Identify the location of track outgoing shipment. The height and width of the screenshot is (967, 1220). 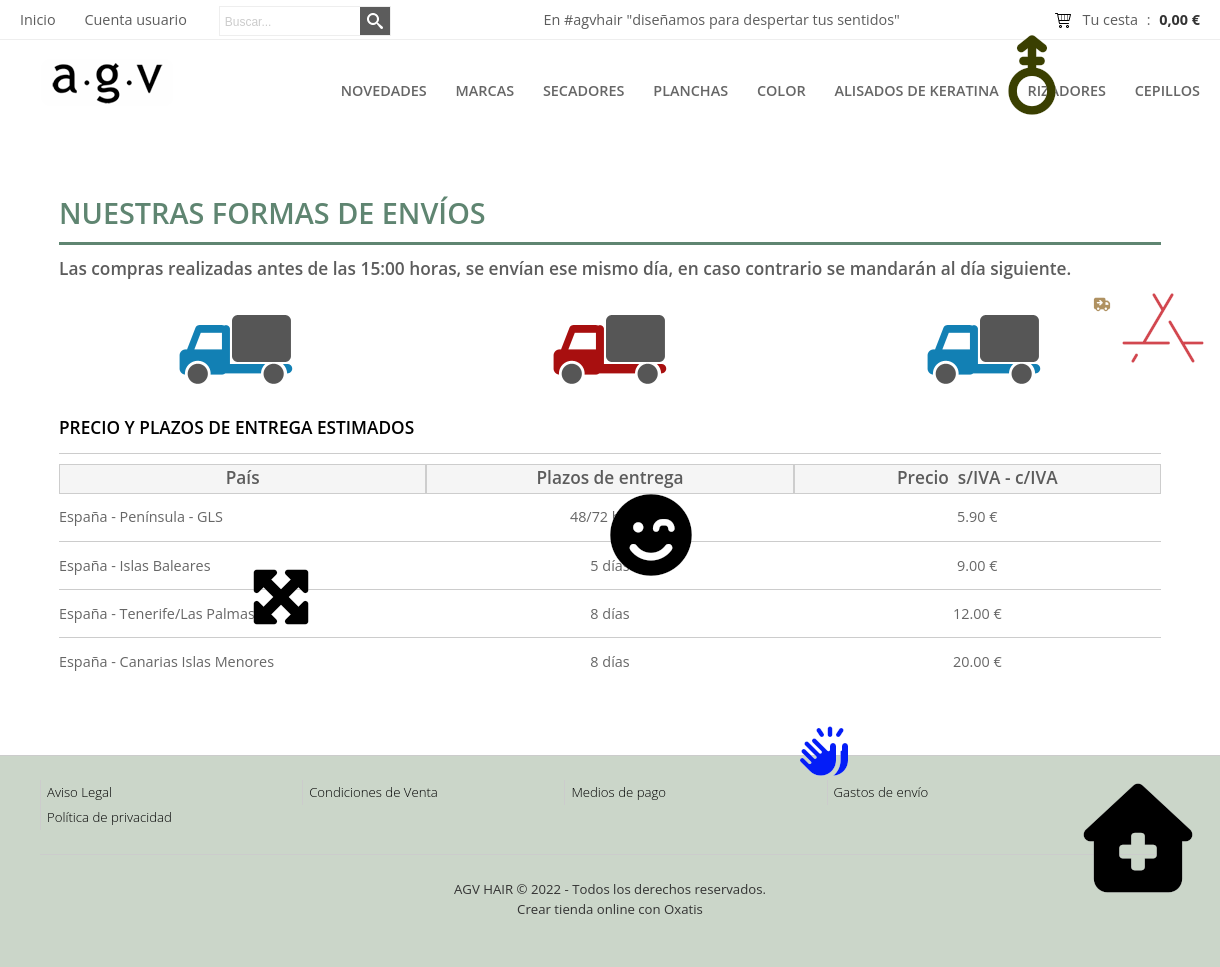
(1102, 304).